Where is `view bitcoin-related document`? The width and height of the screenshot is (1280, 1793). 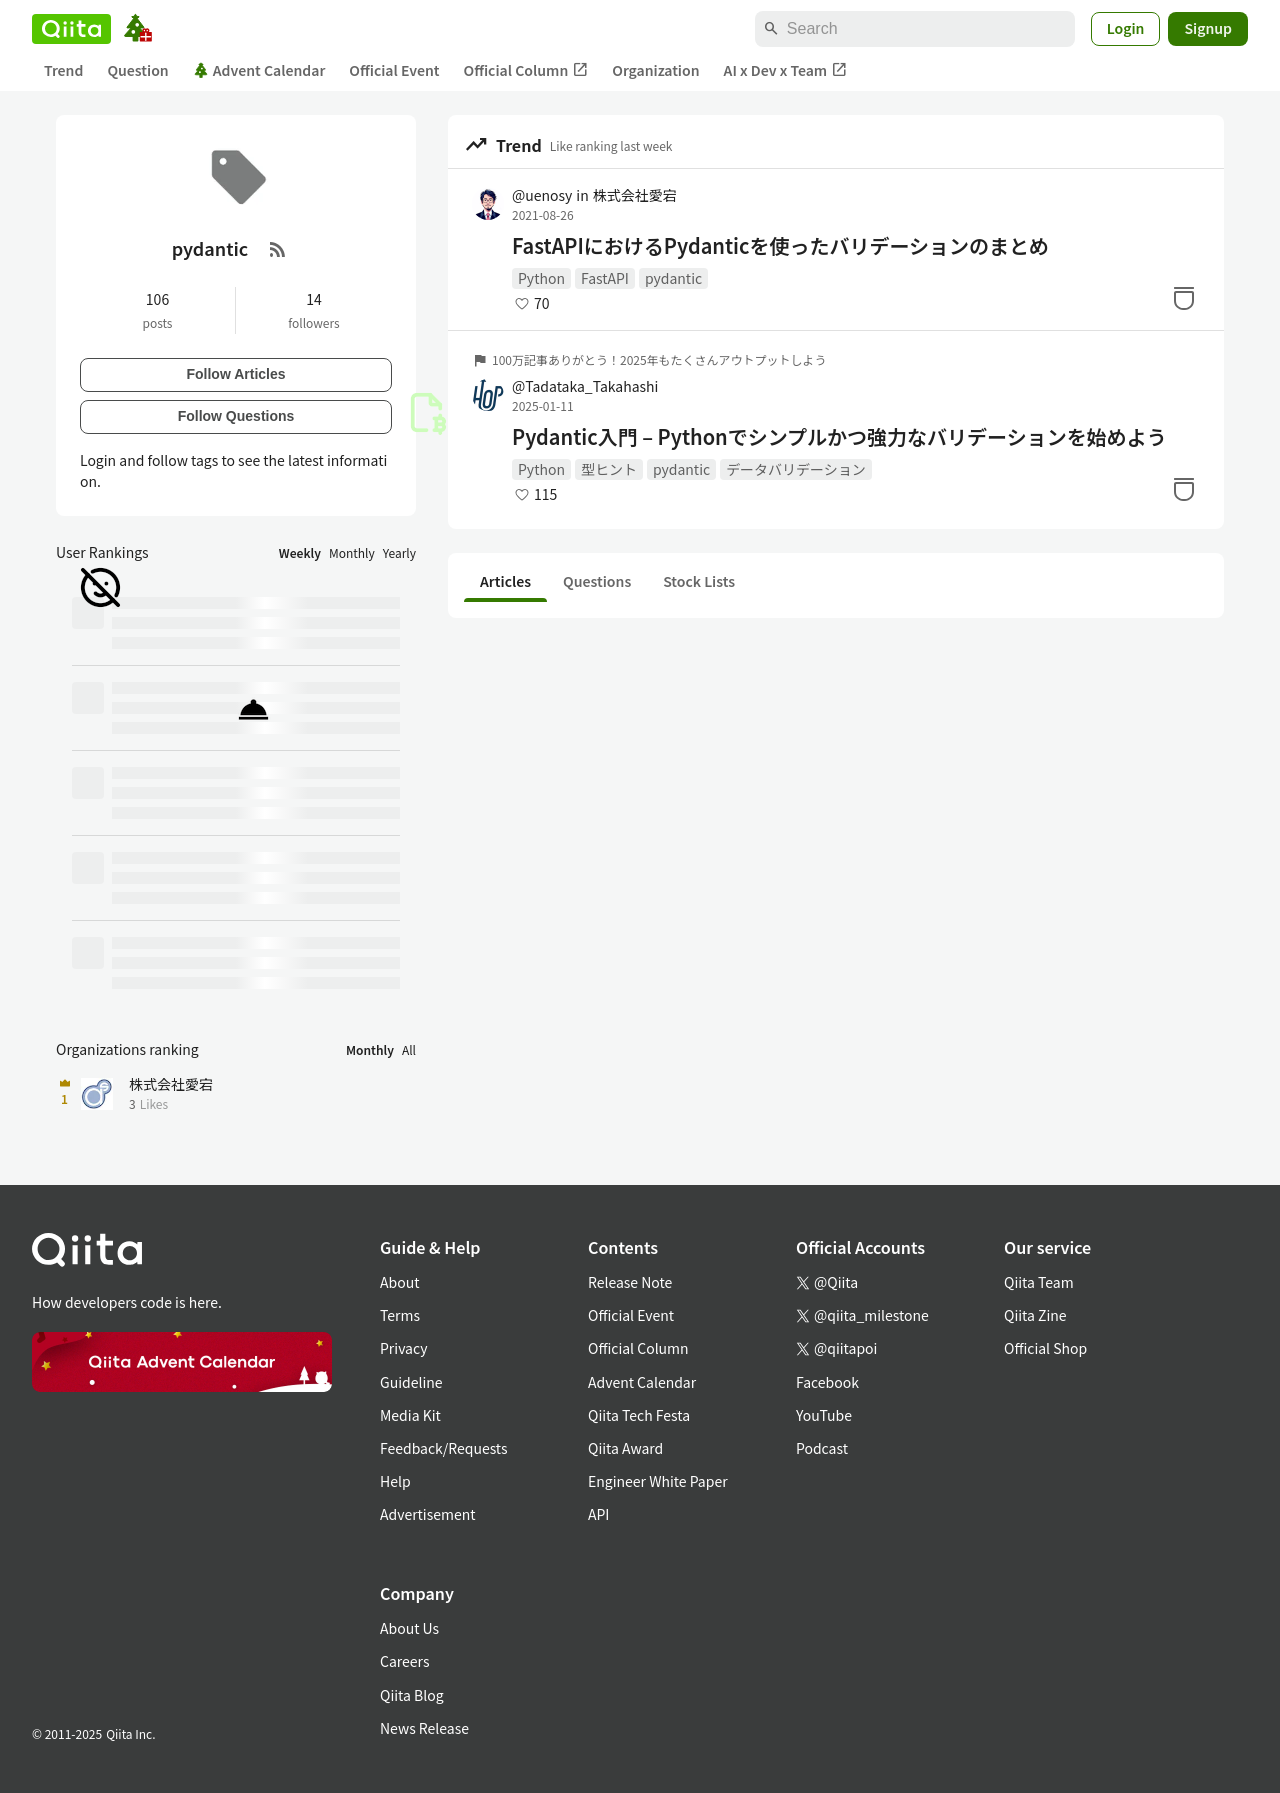 view bitcoin-related document is located at coordinates (426, 412).